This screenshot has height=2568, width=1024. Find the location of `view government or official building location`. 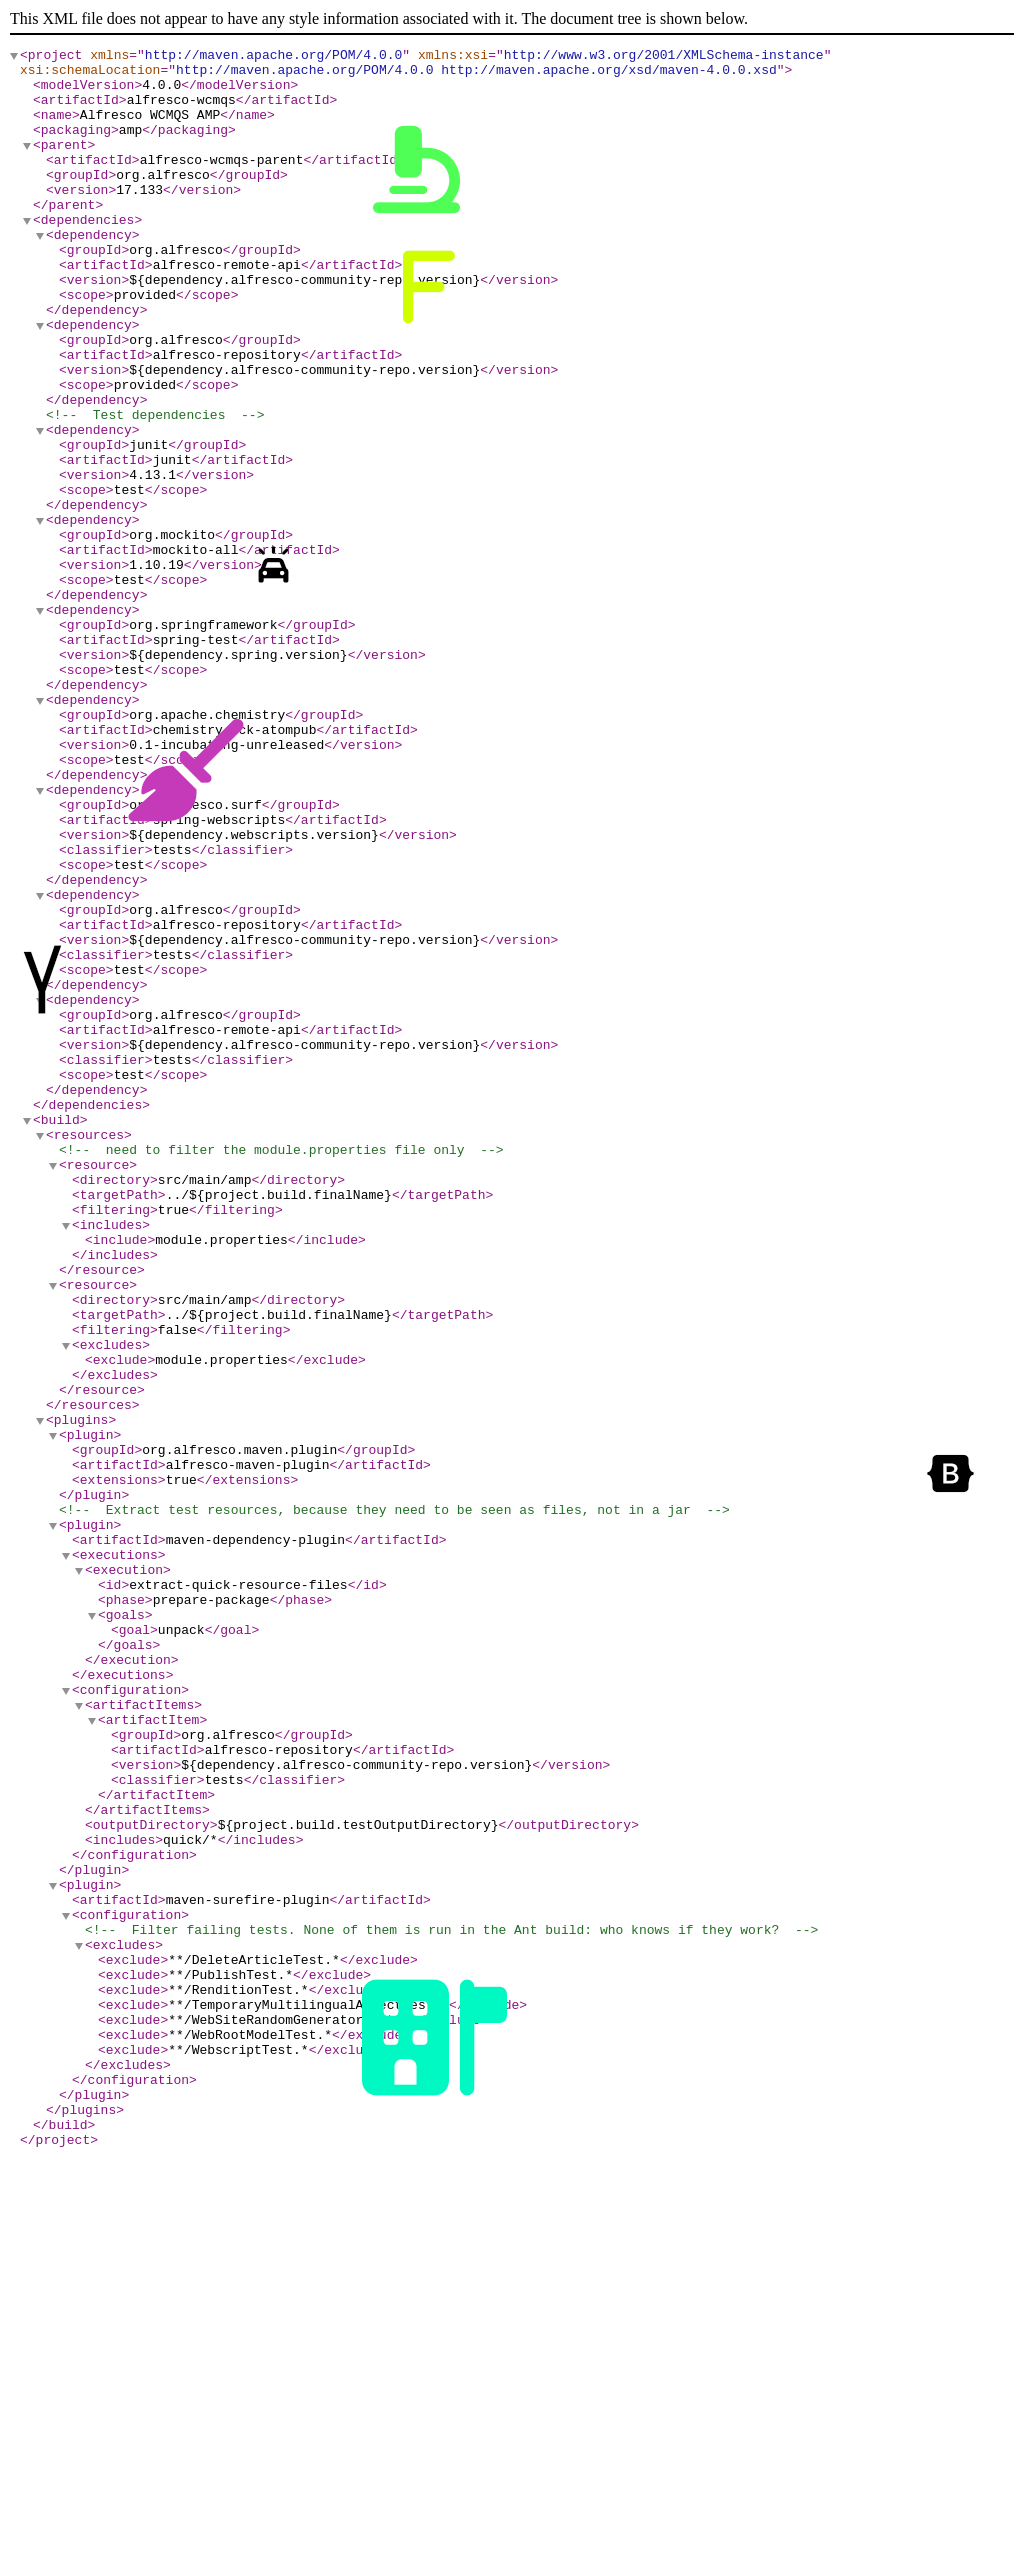

view government or official building location is located at coordinates (434, 2037).